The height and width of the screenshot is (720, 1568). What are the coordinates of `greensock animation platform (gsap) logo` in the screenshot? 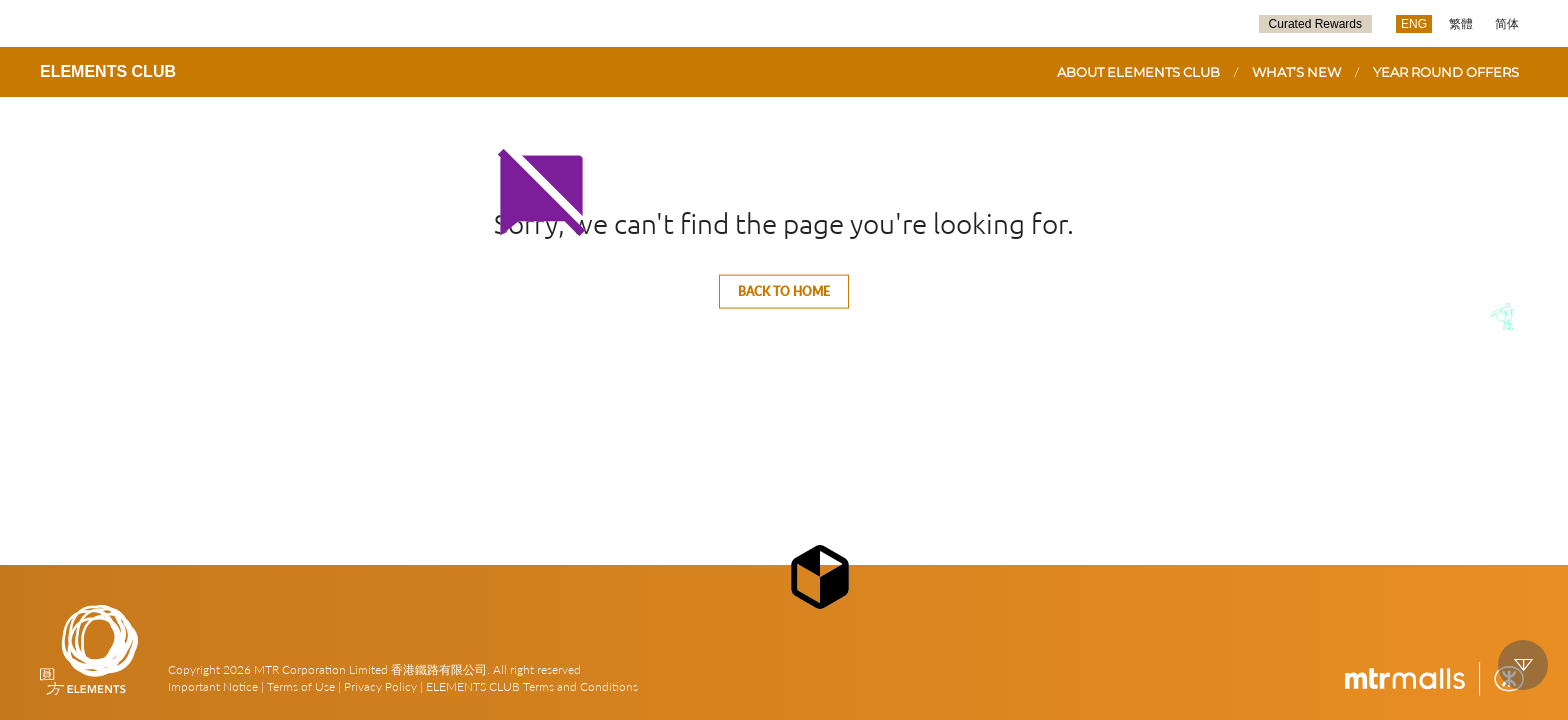 It's located at (1502, 316).